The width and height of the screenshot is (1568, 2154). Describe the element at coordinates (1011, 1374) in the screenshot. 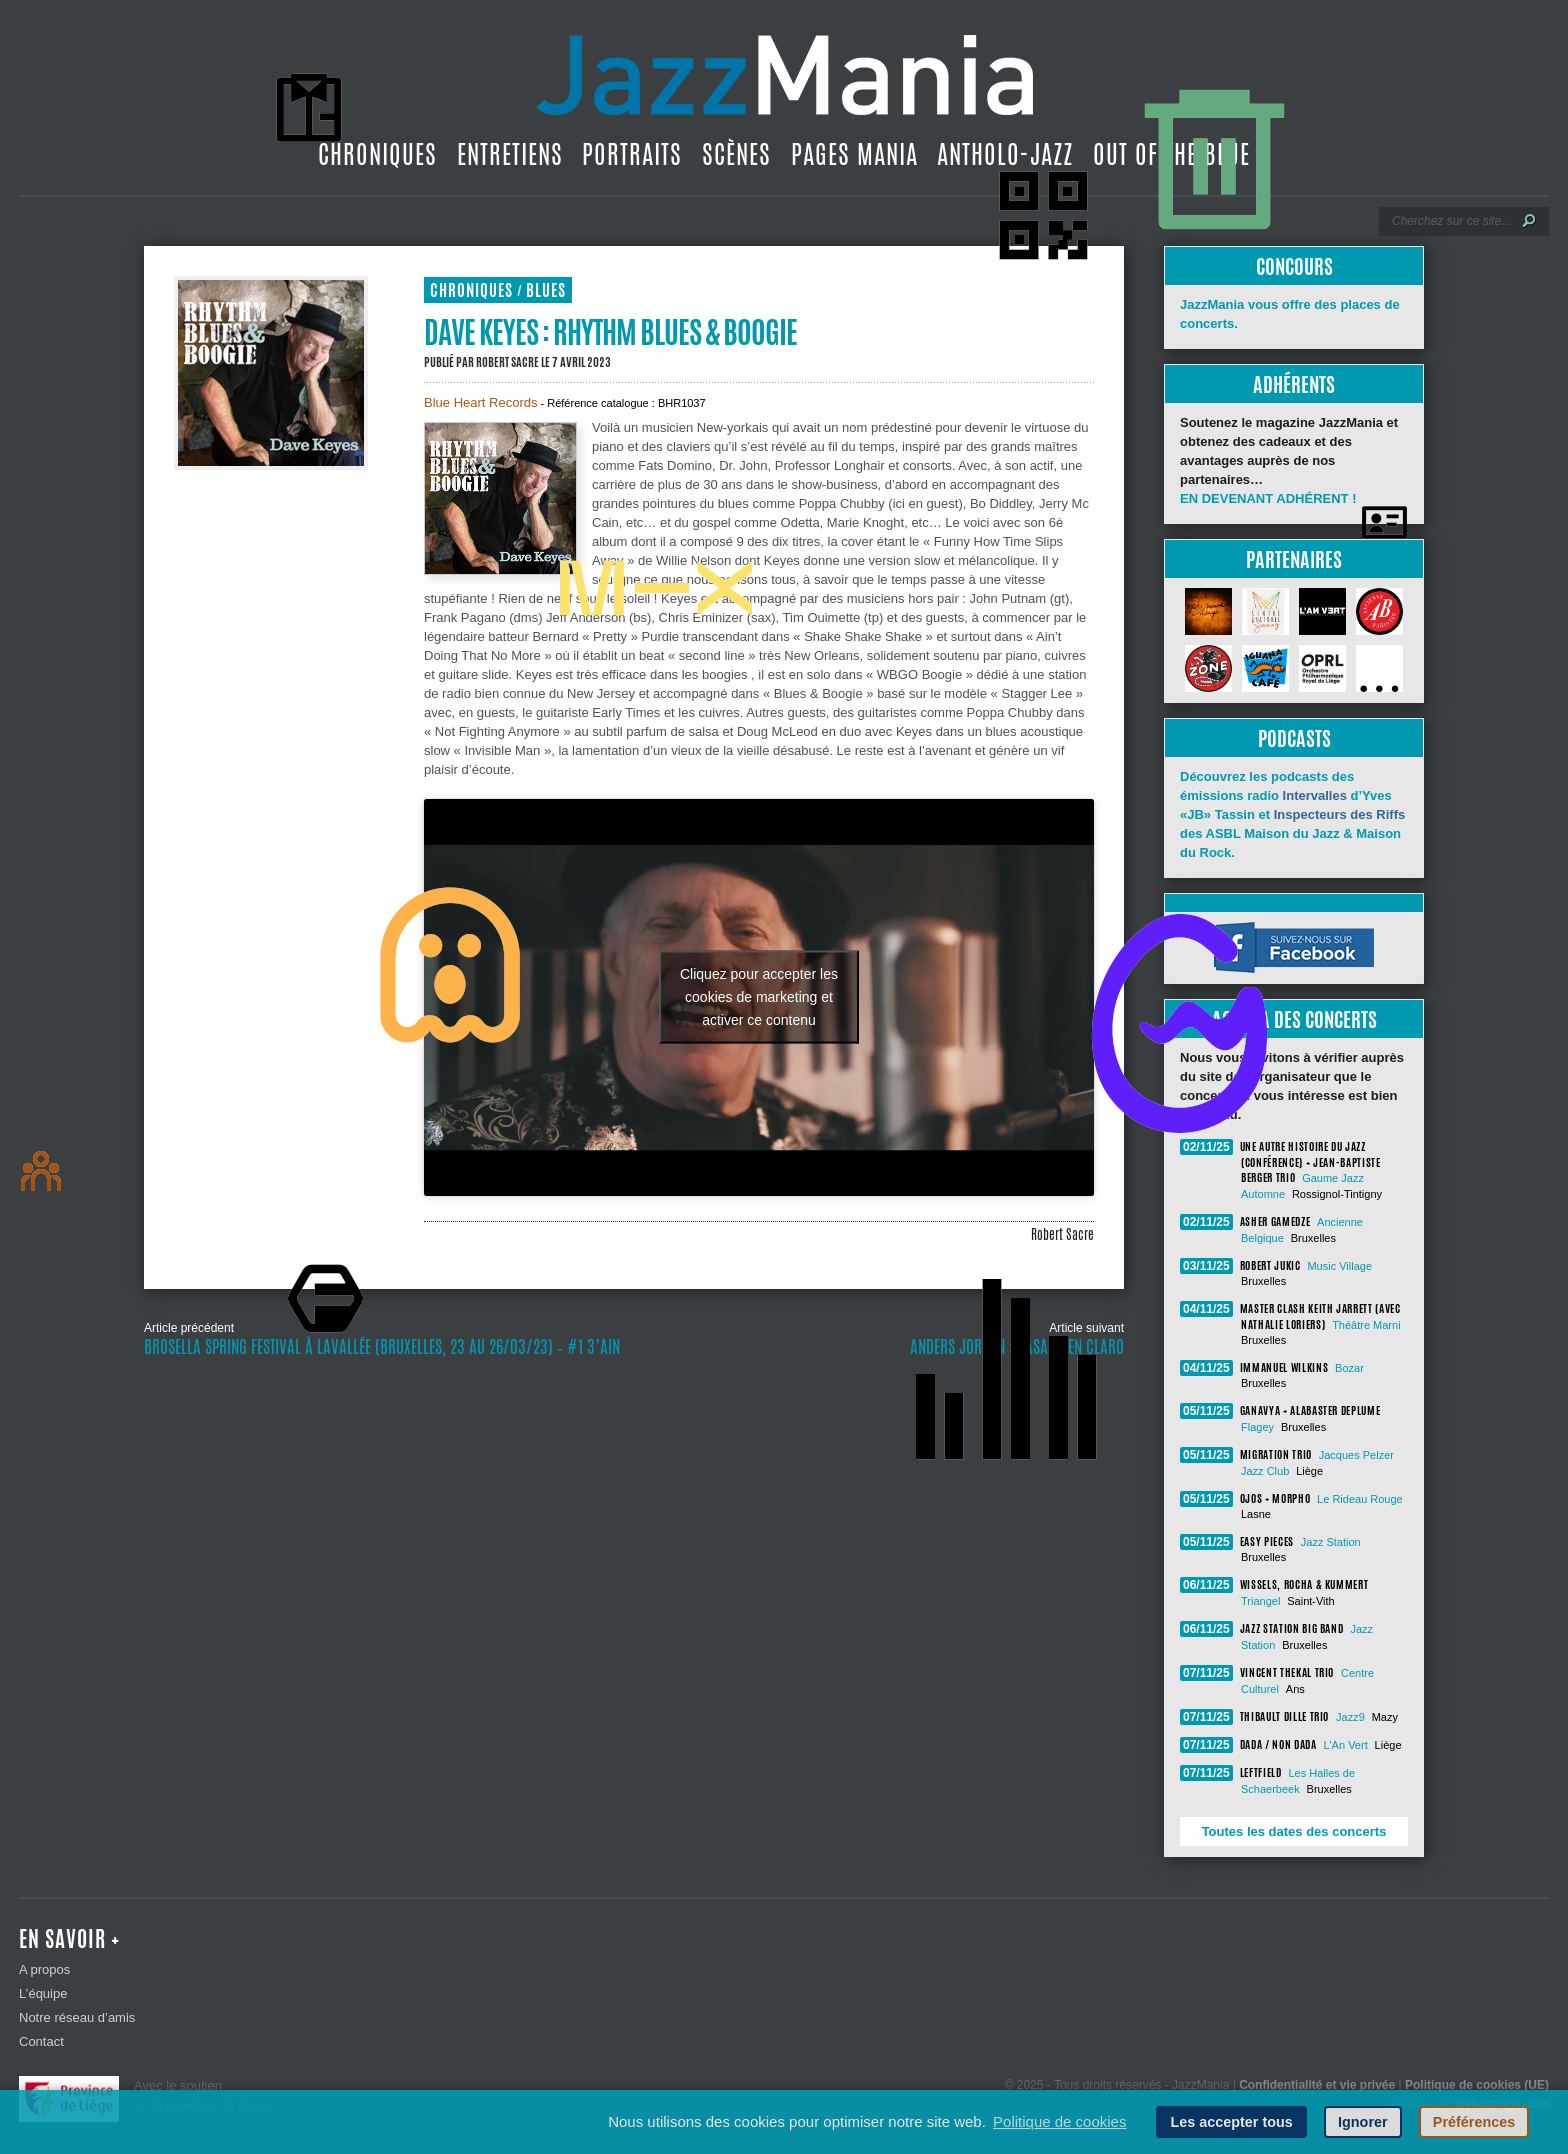

I see `view grouped bar chart data` at that location.